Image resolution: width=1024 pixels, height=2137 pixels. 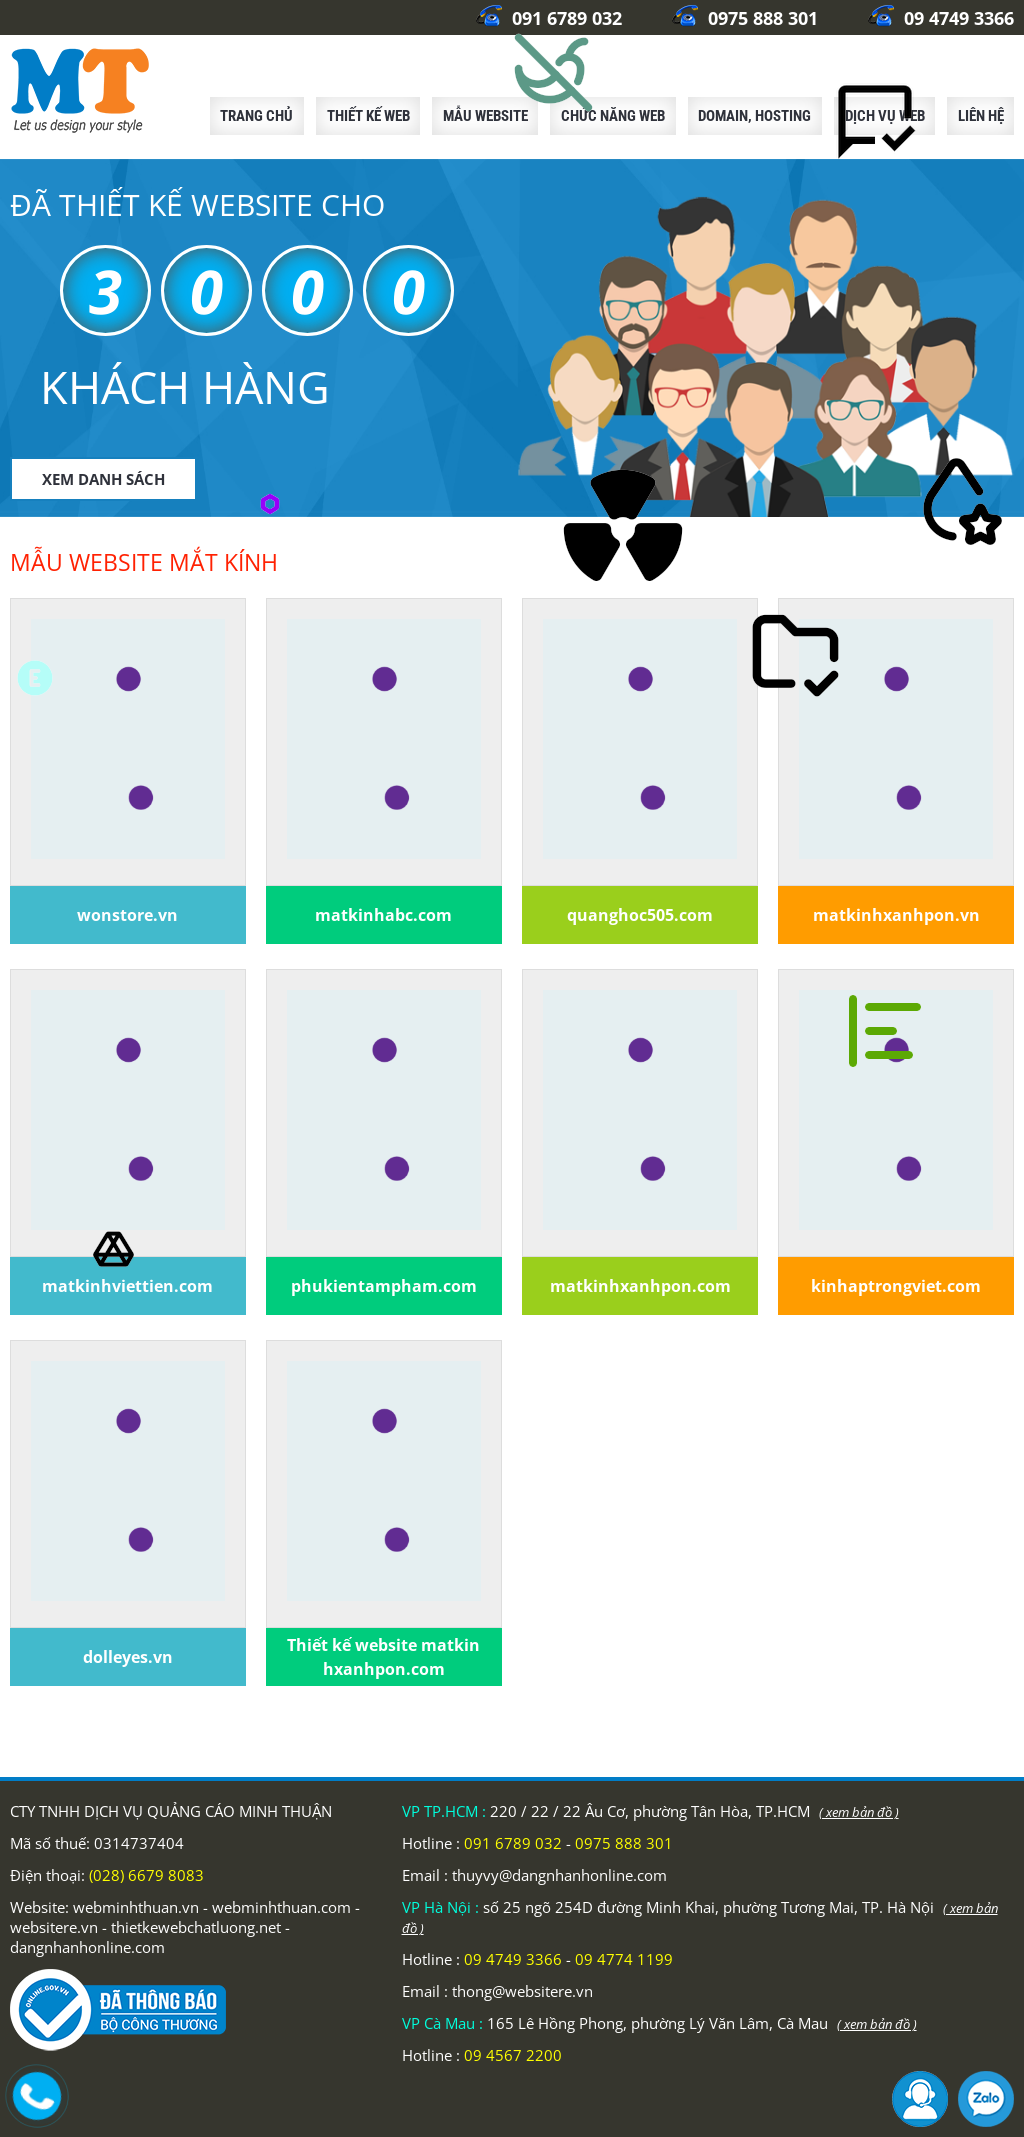 I want to click on indicates radioactive or hazardous material warning, so click(x=623, y=529).